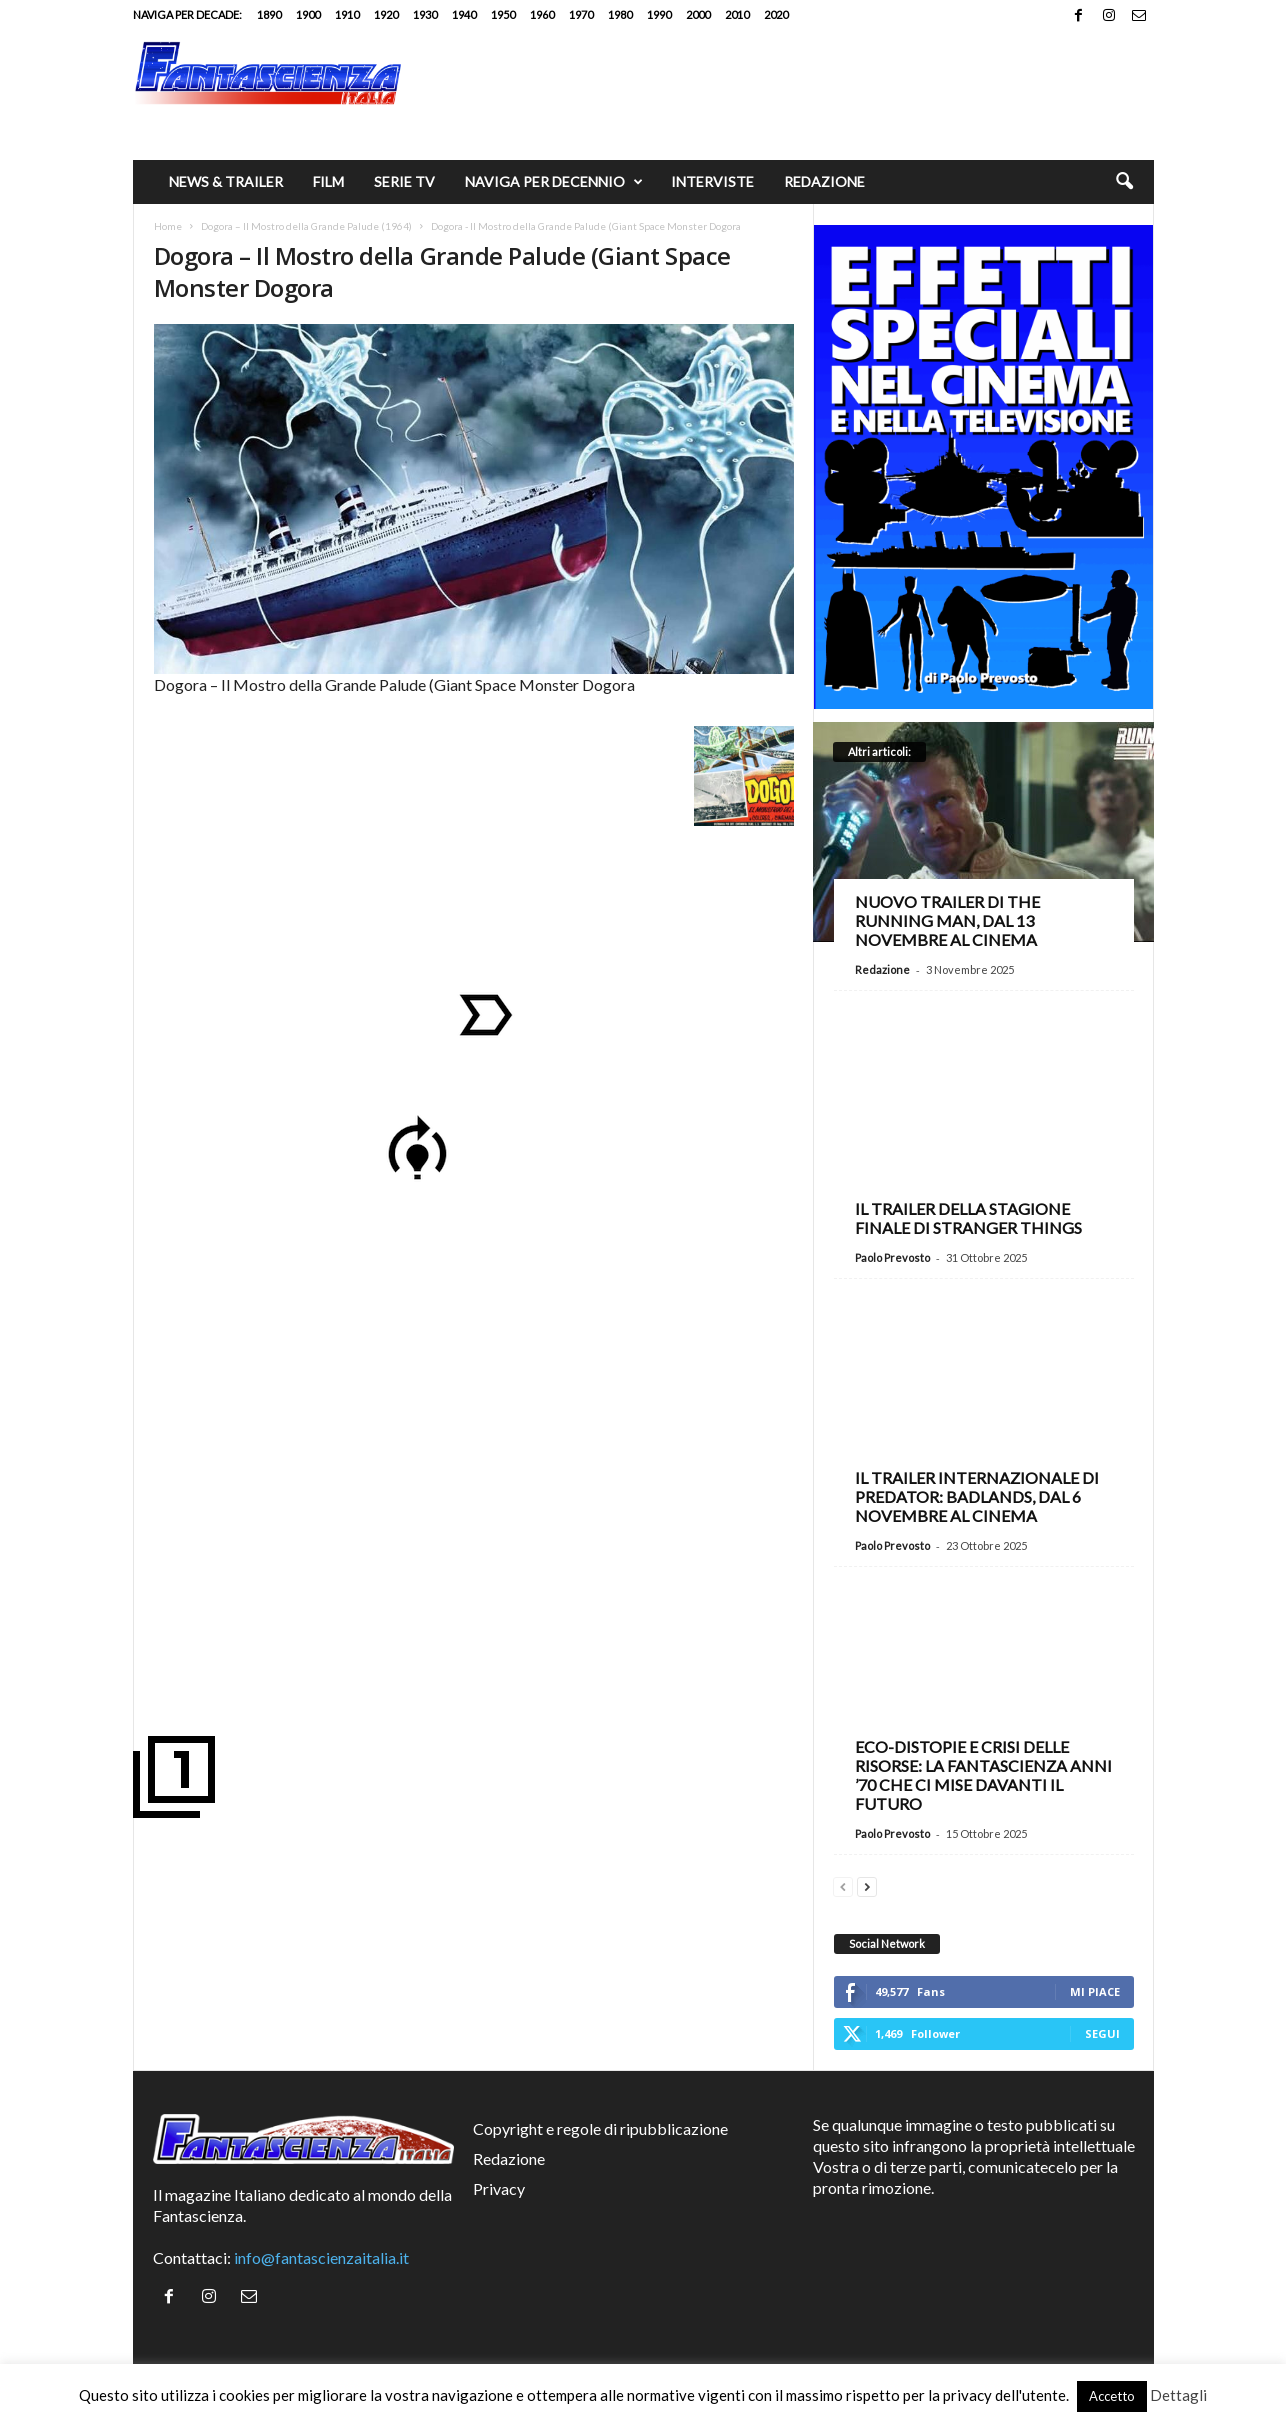 This screenshot has height=2424, width=1286. I want to click on indicates first item in a numbered sequence or filter, so click(174, 1777).